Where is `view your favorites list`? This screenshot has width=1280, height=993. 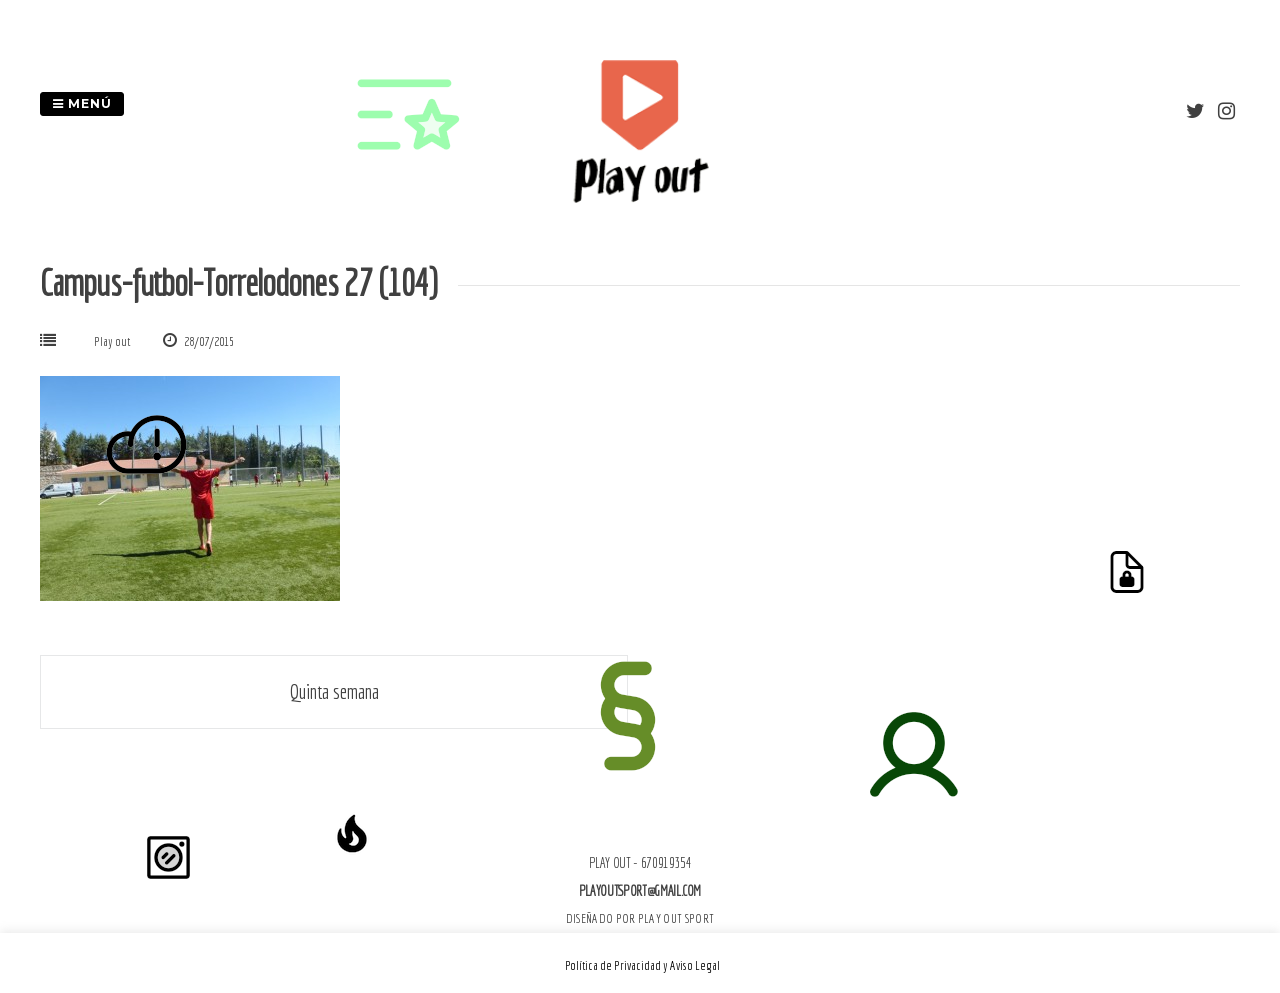 view your favorites list is located at coordinates (404, 114).